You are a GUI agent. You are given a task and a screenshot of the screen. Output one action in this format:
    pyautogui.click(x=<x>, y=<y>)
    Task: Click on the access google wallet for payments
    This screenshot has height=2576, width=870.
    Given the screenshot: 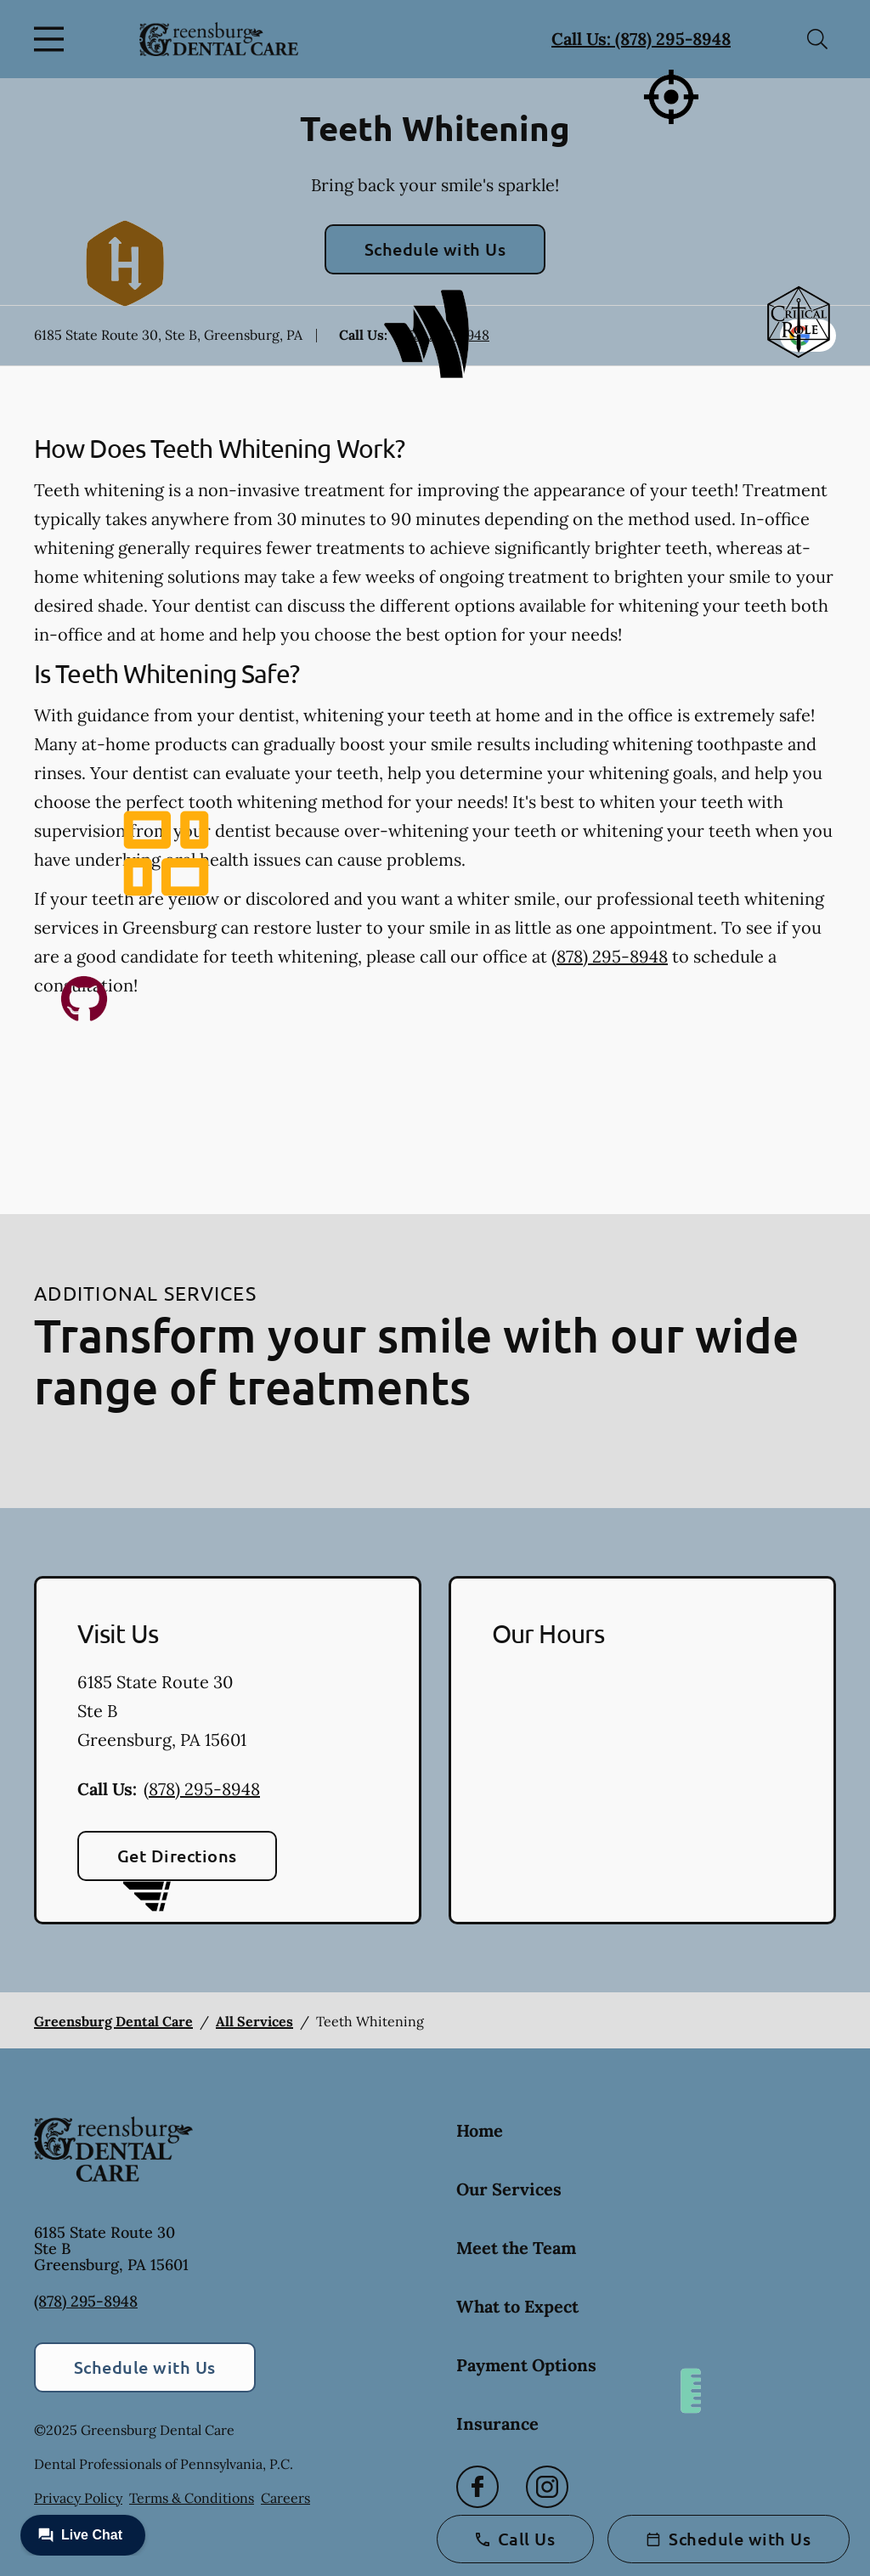 What is the action you would take?
    pyautogui.click(x=427, y=334)
    